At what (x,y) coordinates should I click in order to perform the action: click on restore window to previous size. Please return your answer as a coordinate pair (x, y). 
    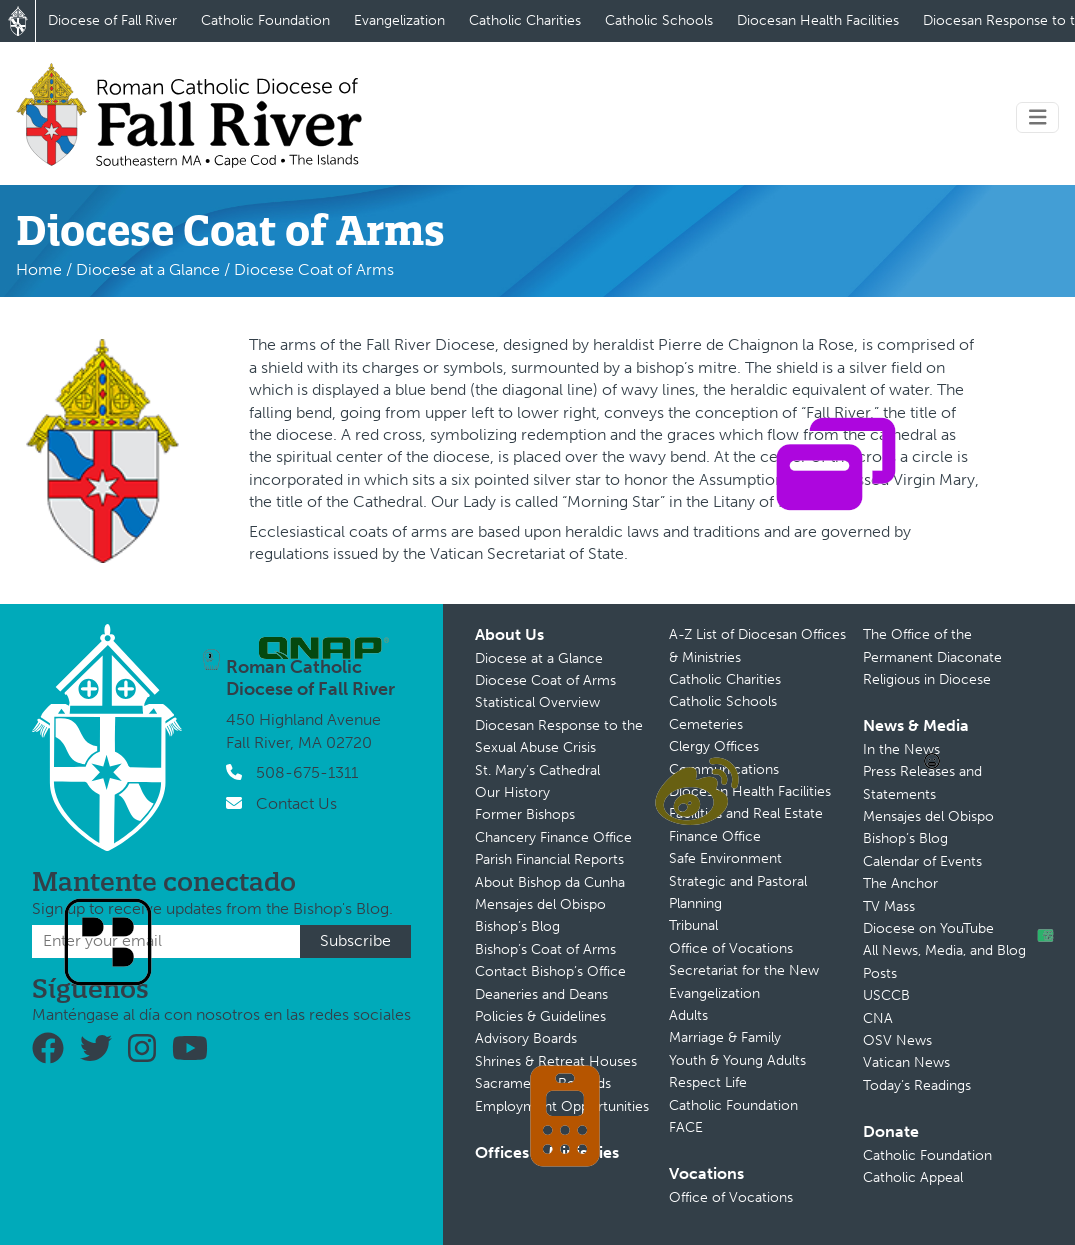
    Looking at the image, I should click on (836, 464).